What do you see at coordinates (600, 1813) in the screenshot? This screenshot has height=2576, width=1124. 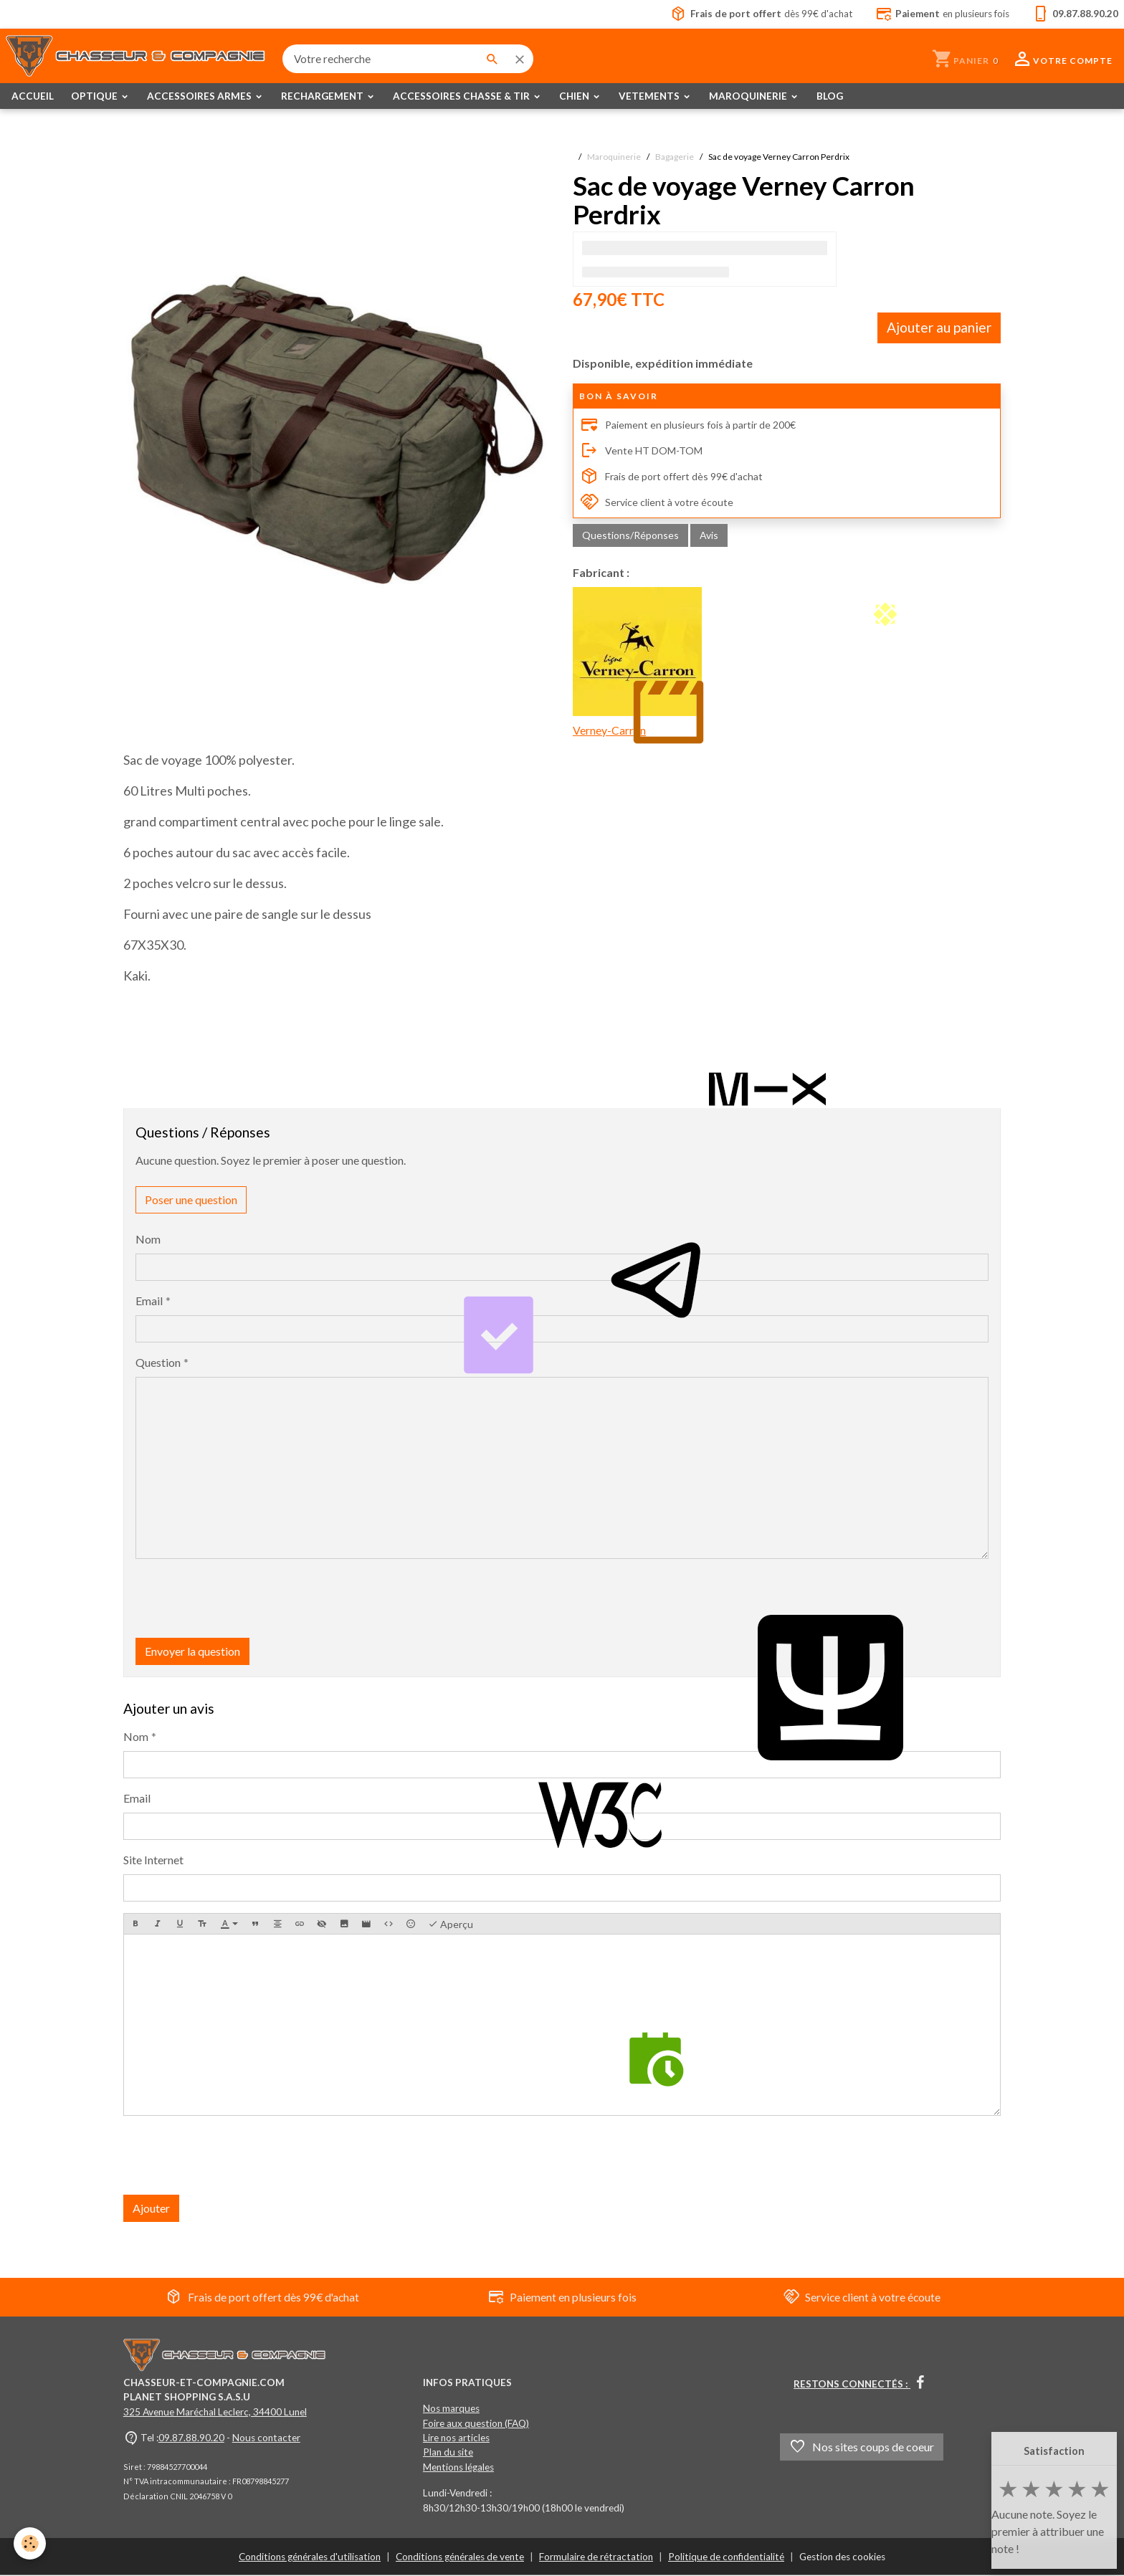 I see `world wide web consortium (w3c) logo` at bounding box center [600, 1813].